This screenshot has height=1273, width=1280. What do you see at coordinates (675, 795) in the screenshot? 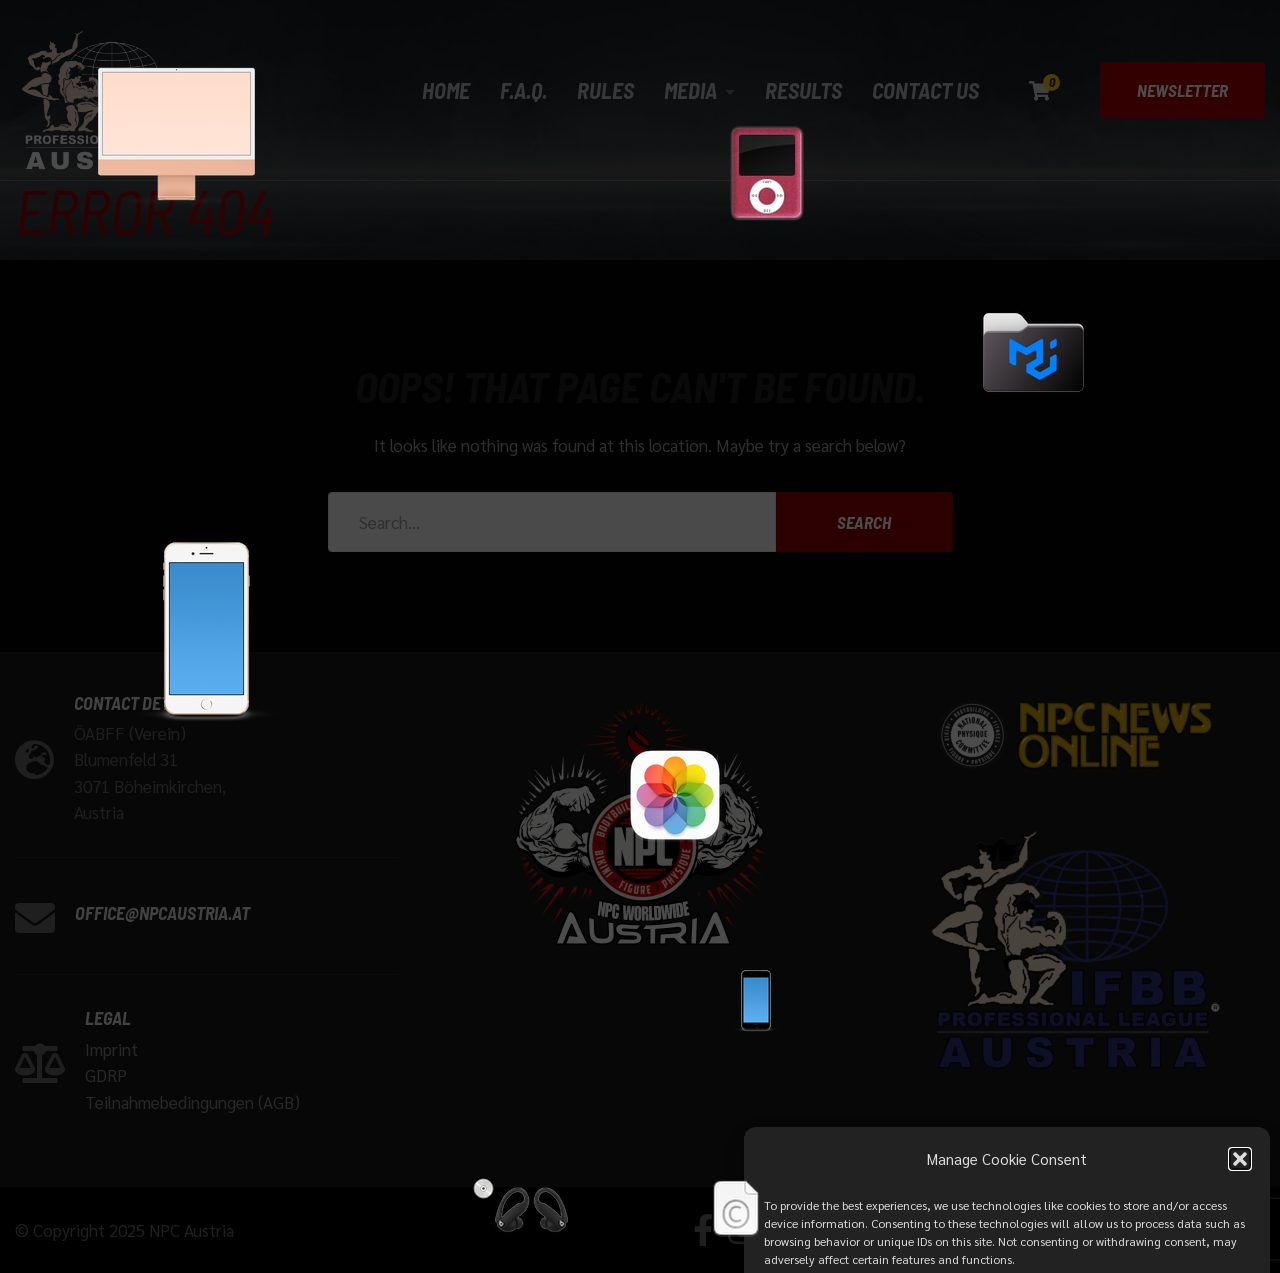
I see `open the photos app` at bounding box center [675, 795].